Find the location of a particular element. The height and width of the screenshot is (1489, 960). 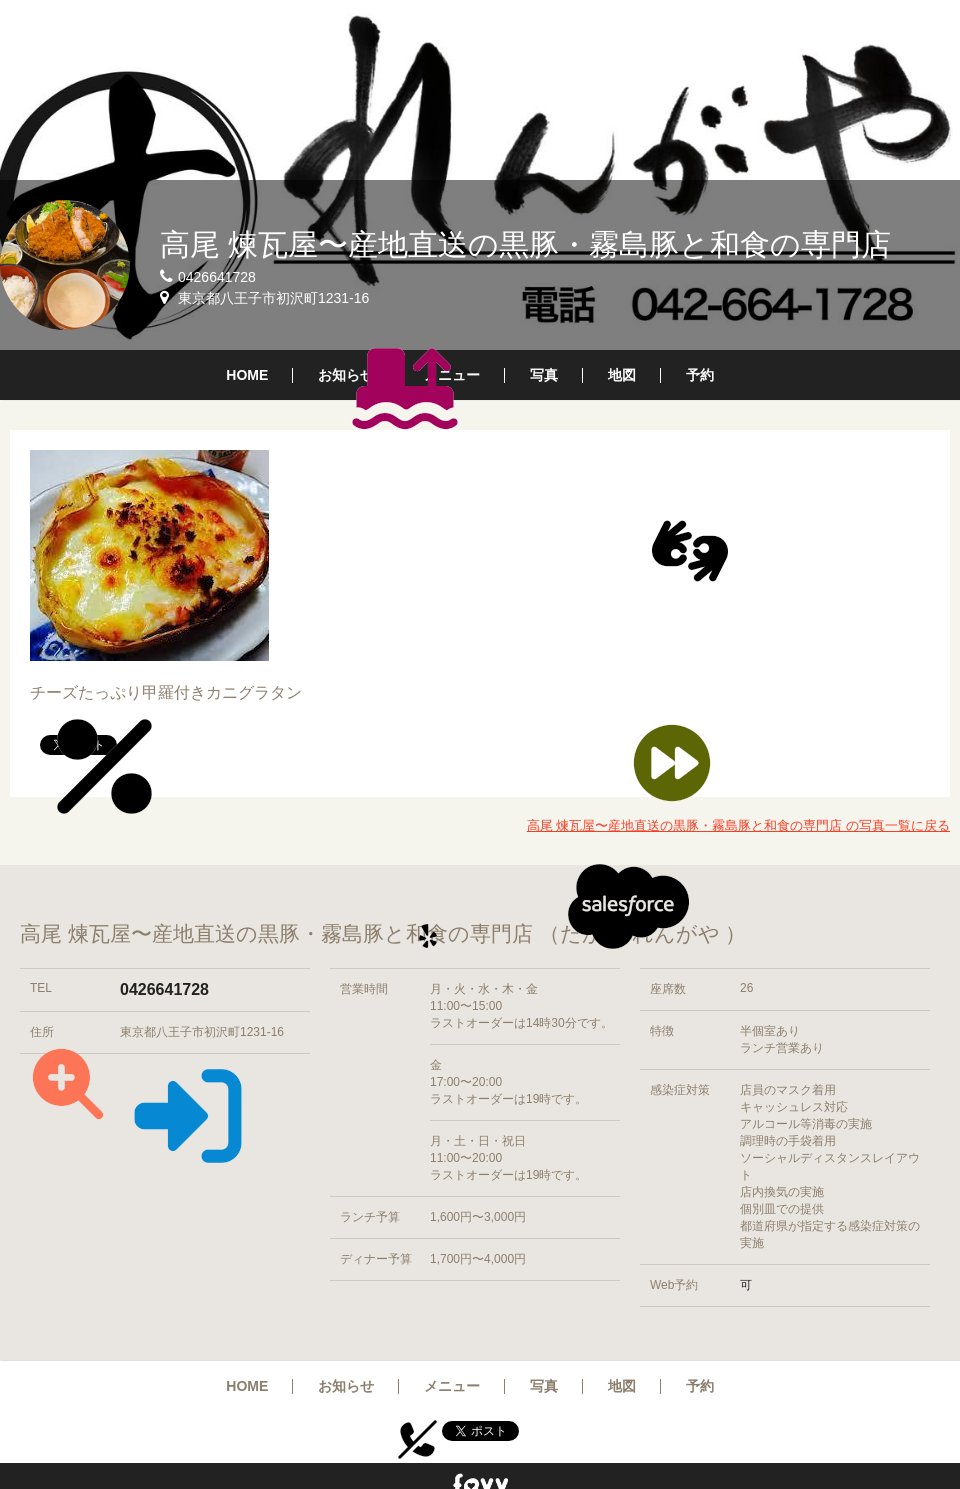

open the yelp app is located at coordinates (428, 936).